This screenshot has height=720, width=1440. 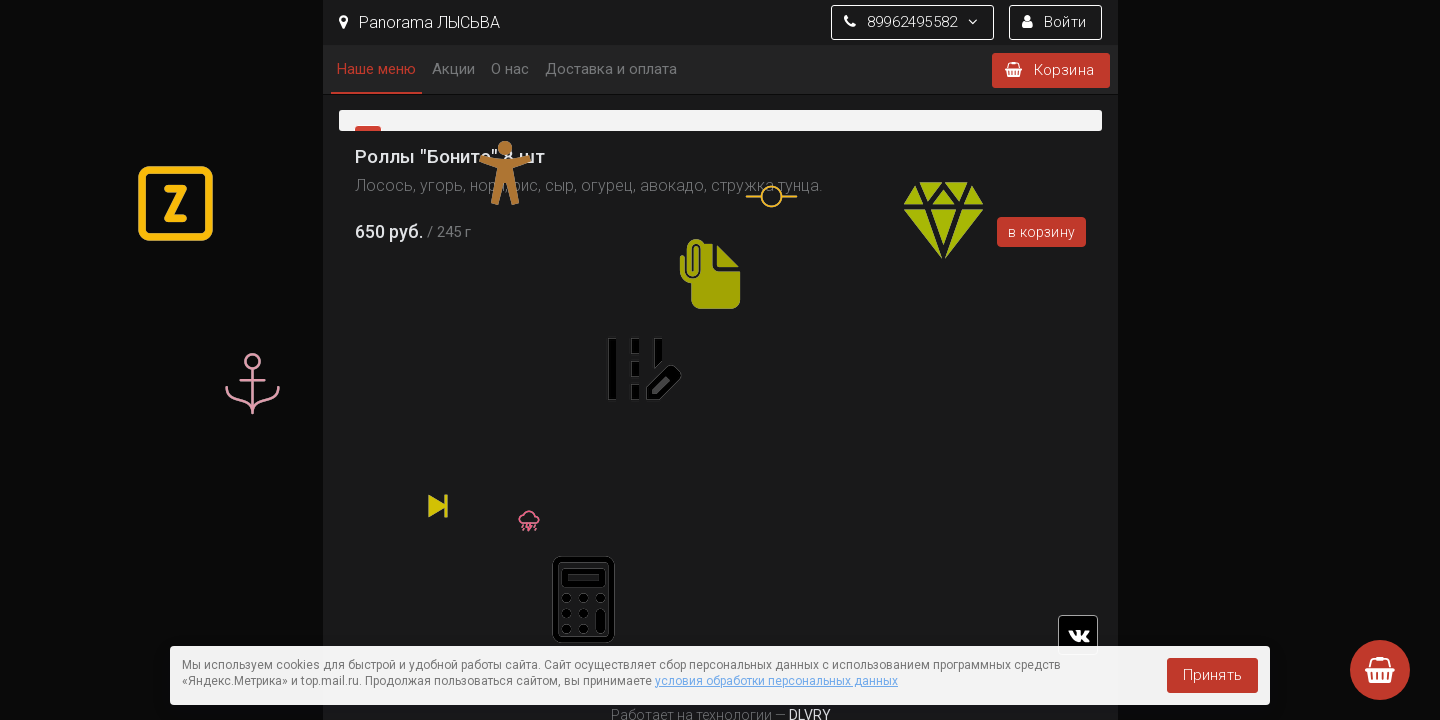 What do you see at coordinates (771, 196) in the screenshot?
I see `view commit history in version control` at bounding box center [771, 196].